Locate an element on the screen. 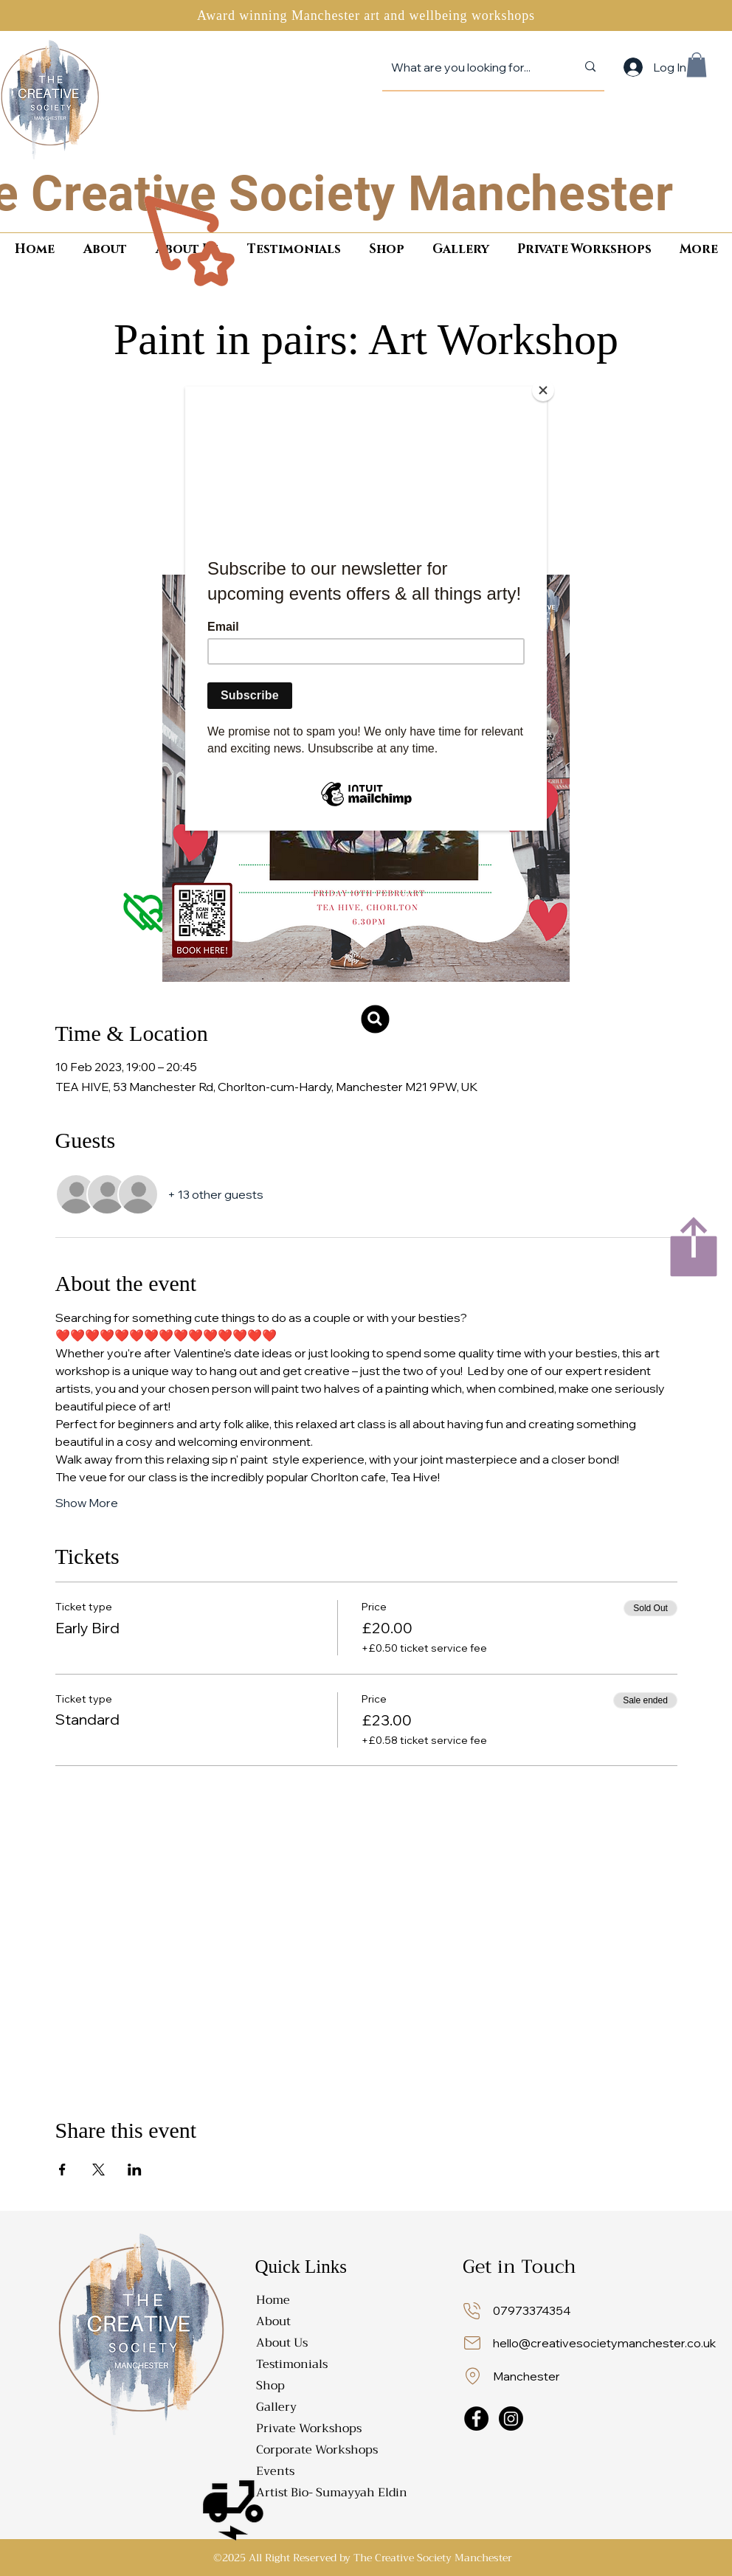 This screenshot has width=732, height=2576. disable or turn off favorites is located at coordinates (143, 913).